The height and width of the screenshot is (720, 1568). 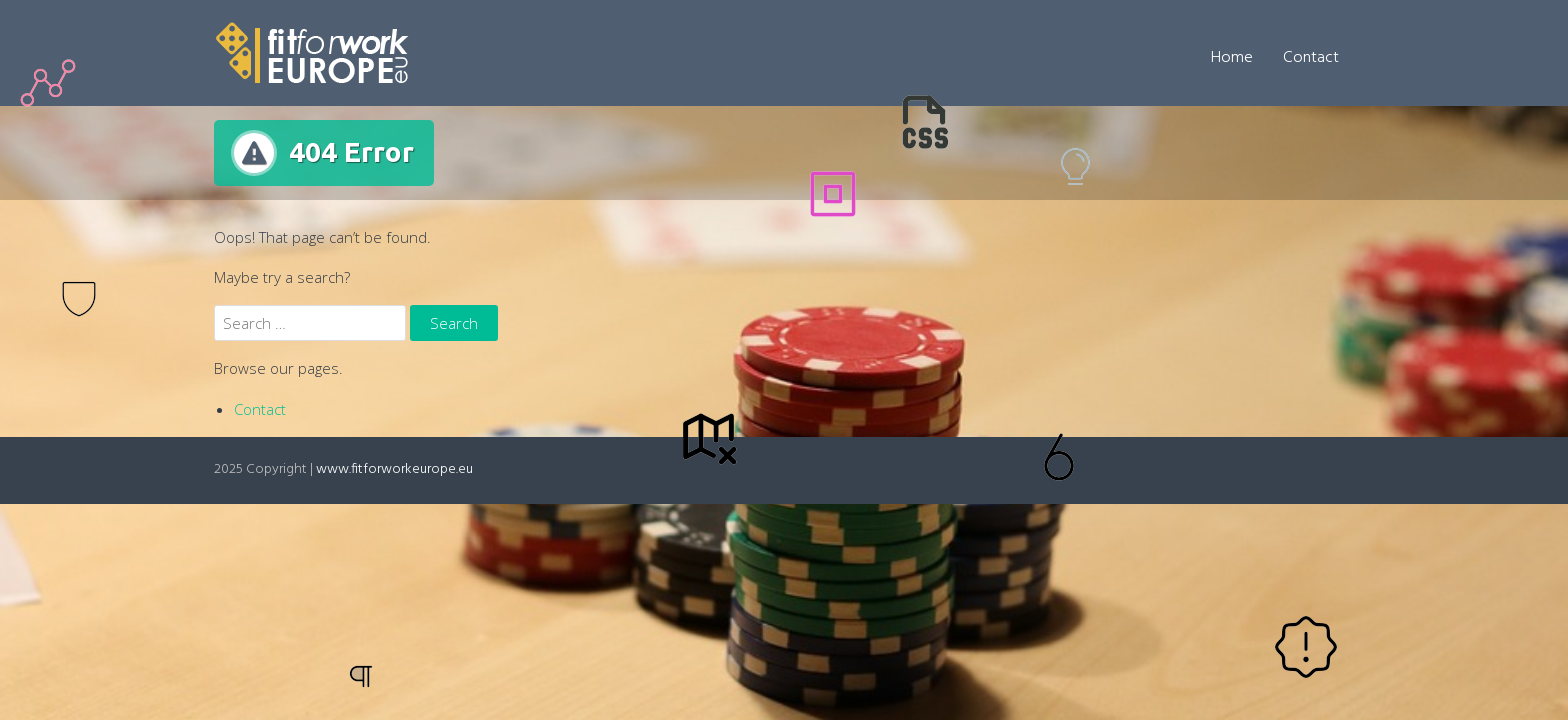 What do you see at coordinates (924, 122) in the screenshot?
I see `indicates a CSS stylesheet file` at bounding box center [924, 122].